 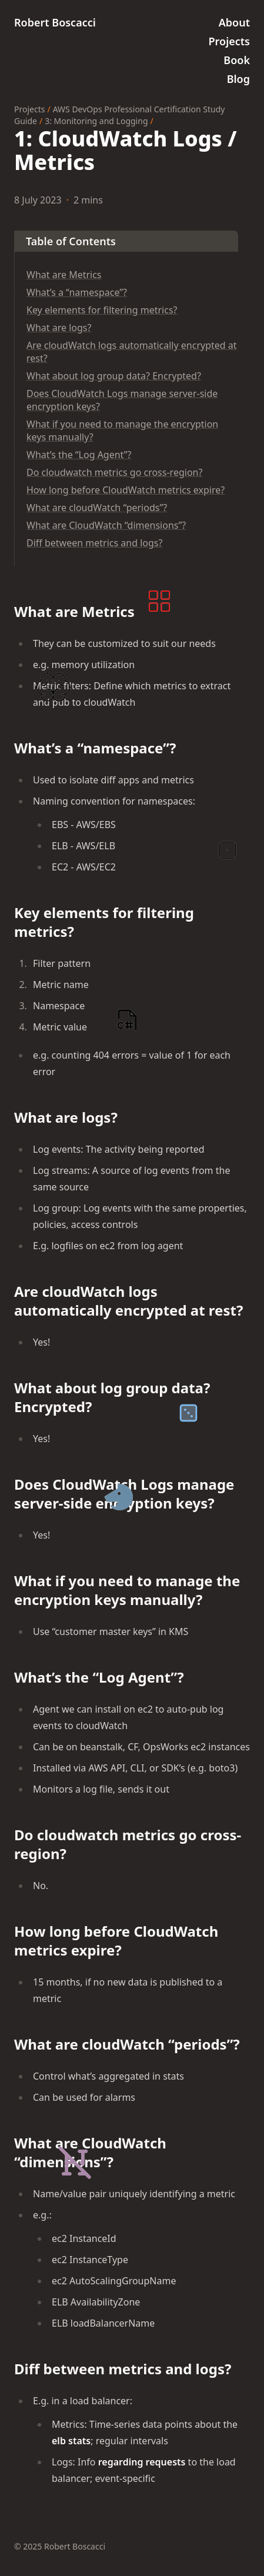 What do you see at coordinates (53, 688) in the screenshot?
I see `access AI or smart features` at bounding box center [53, 688].